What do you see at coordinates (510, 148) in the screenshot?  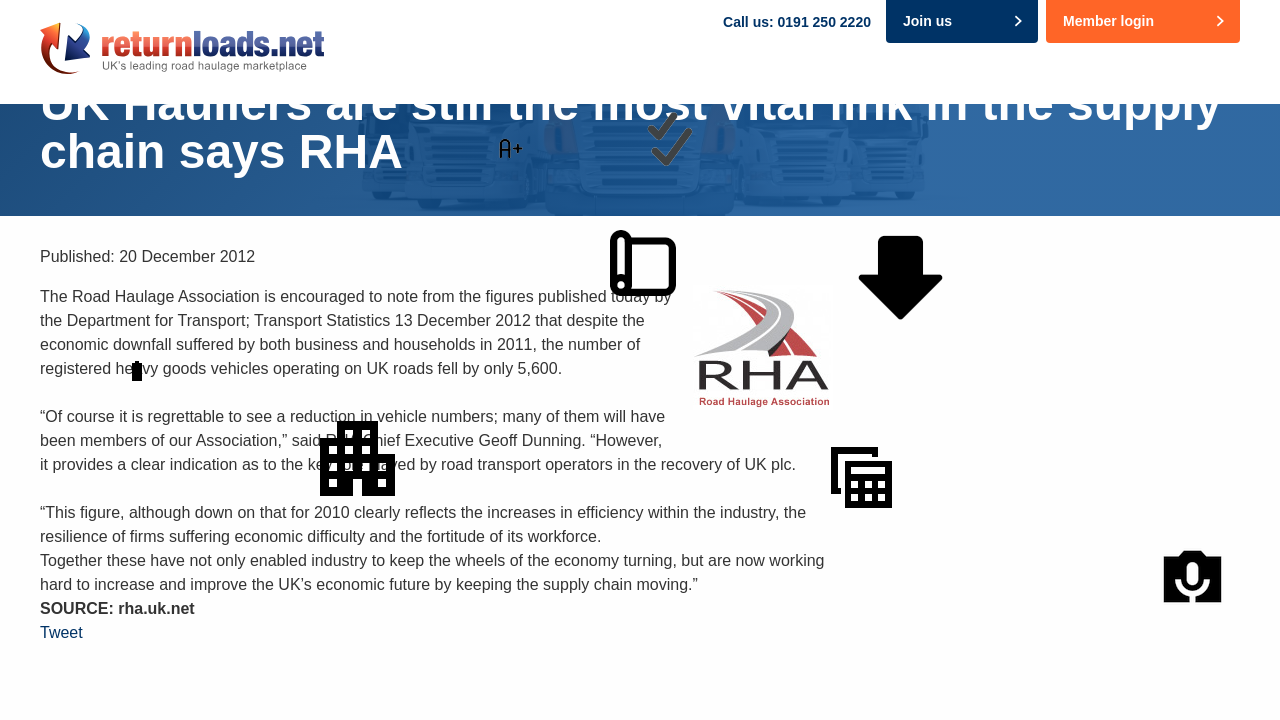 I see `increase text size` at bounding box center [510, 148].